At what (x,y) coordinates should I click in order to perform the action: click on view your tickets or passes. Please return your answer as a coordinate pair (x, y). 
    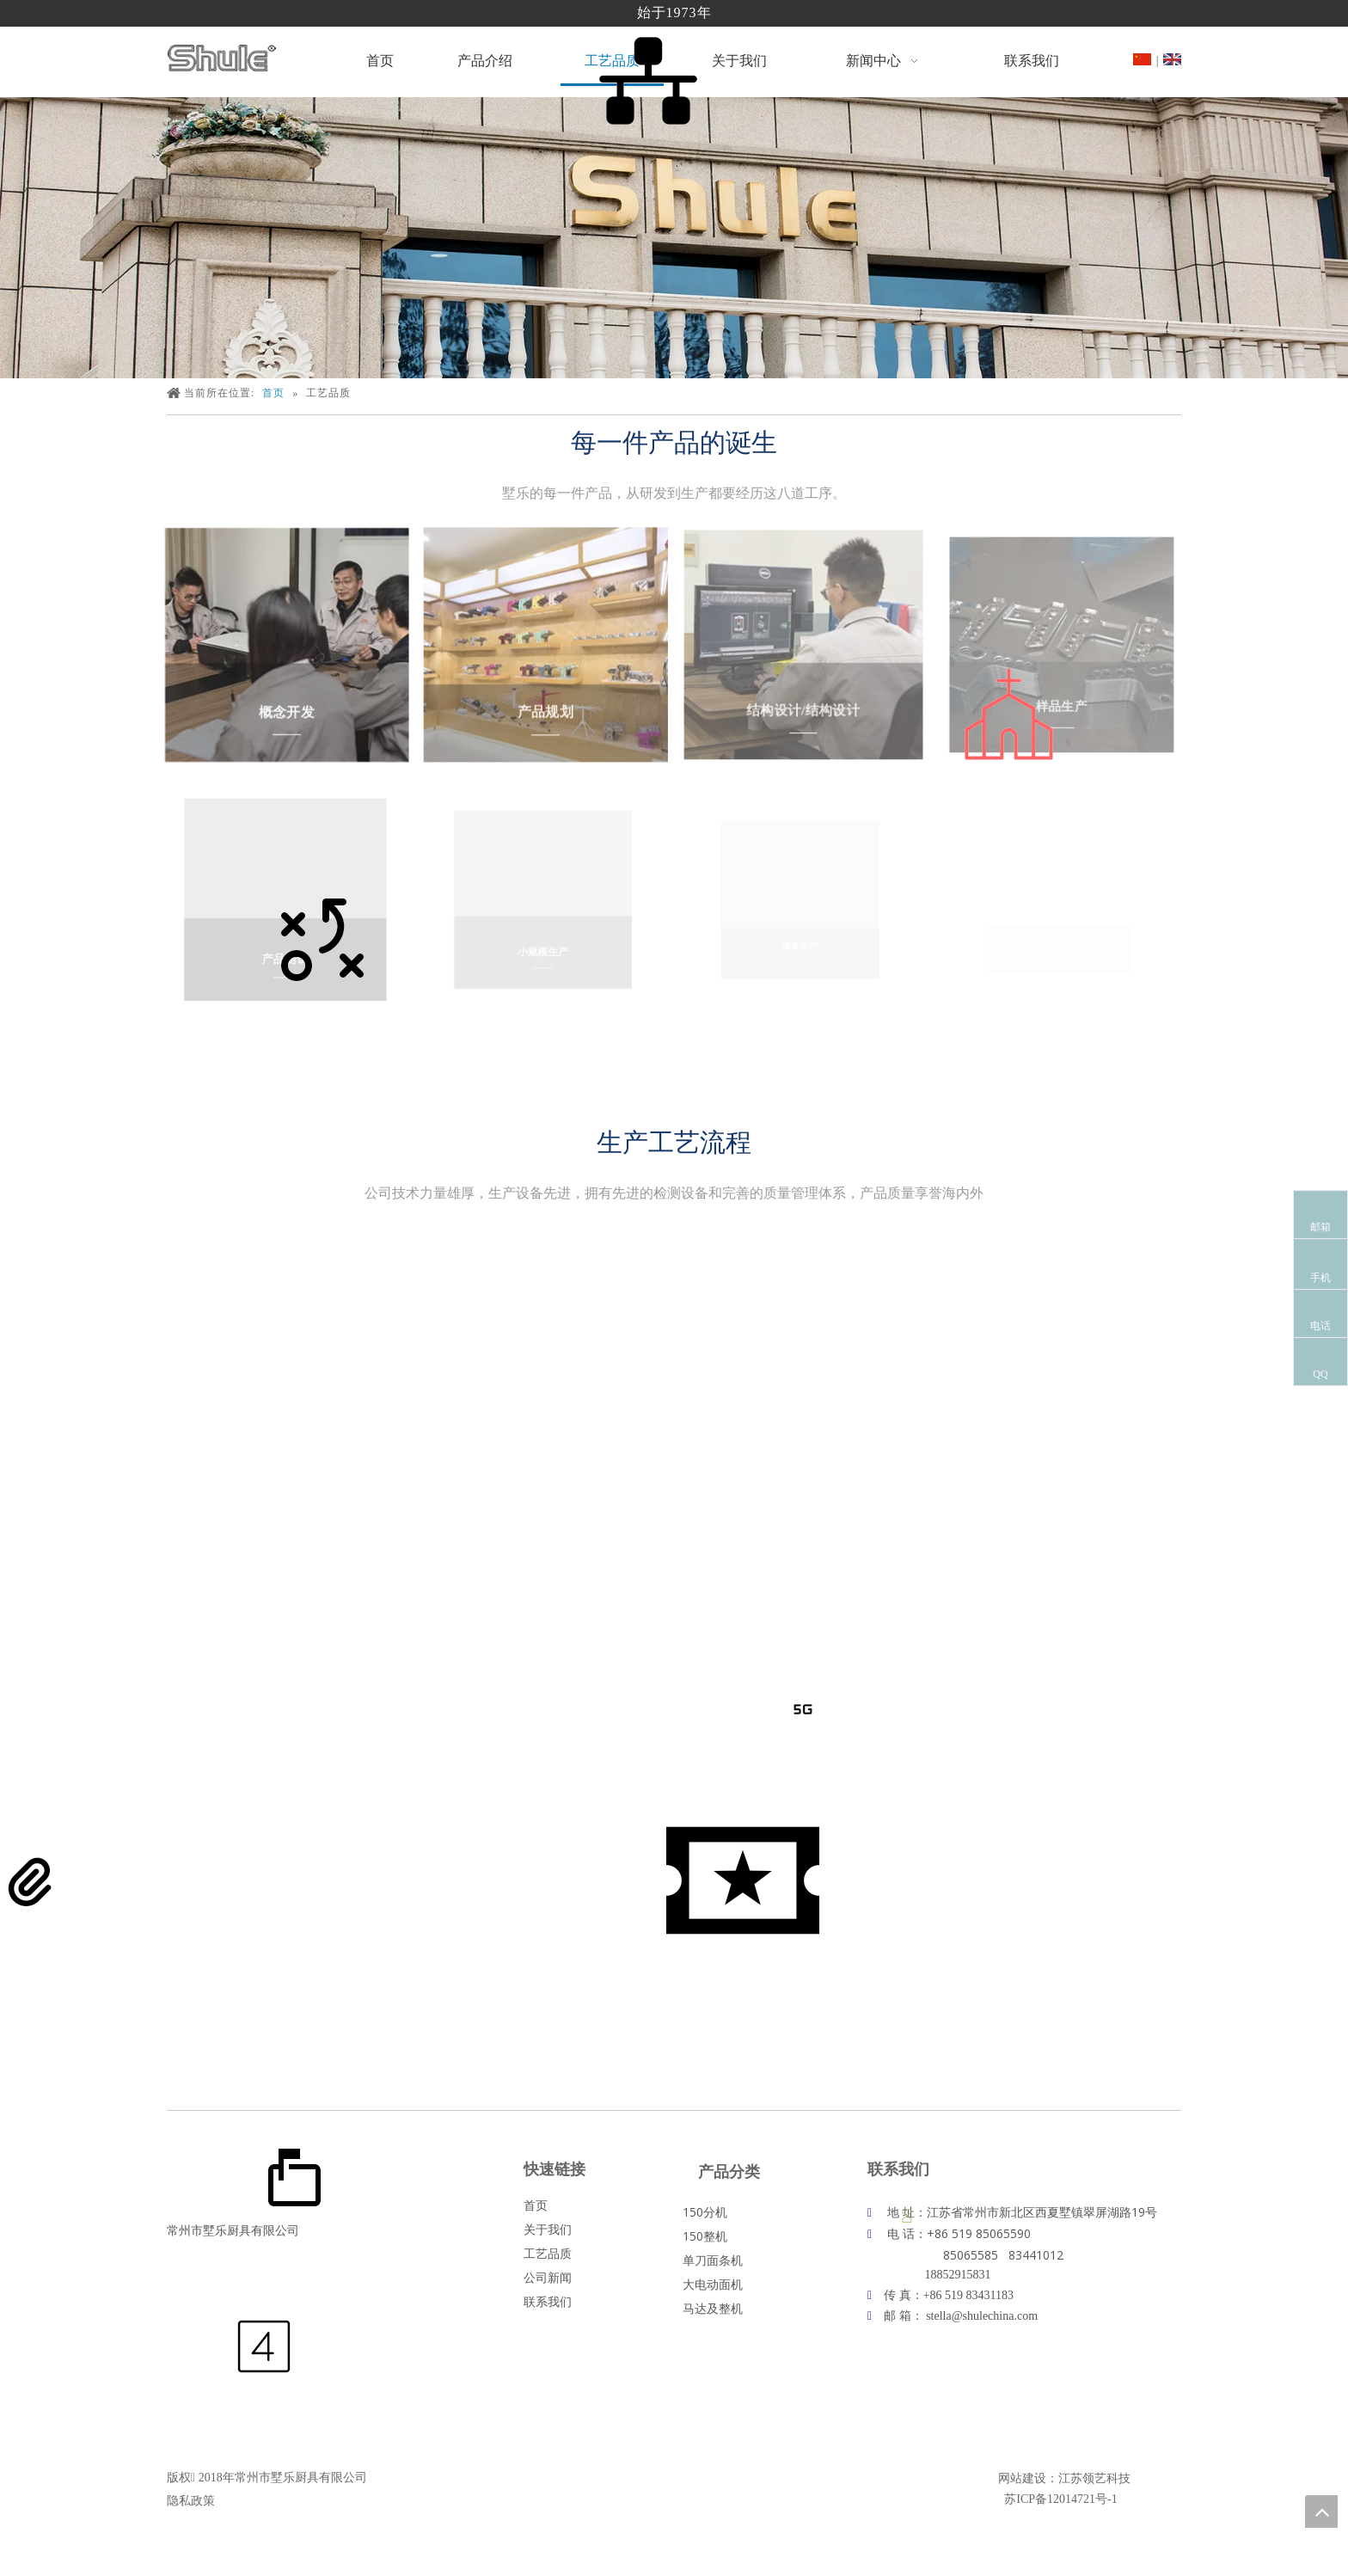
    Looking at the image, I should click on (743, 1880).